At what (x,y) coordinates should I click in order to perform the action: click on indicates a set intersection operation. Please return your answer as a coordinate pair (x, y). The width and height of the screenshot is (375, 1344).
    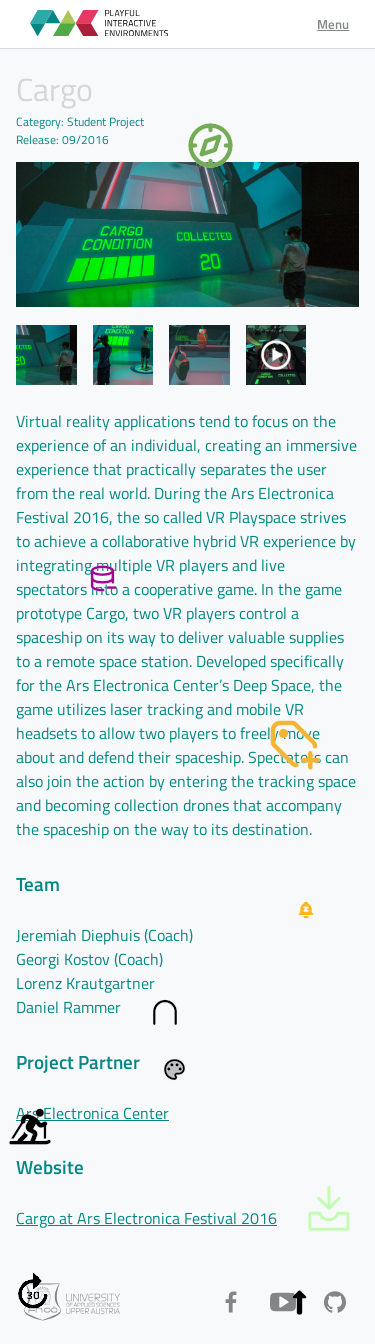
    Looking at the image, I should click on (165, 1013).